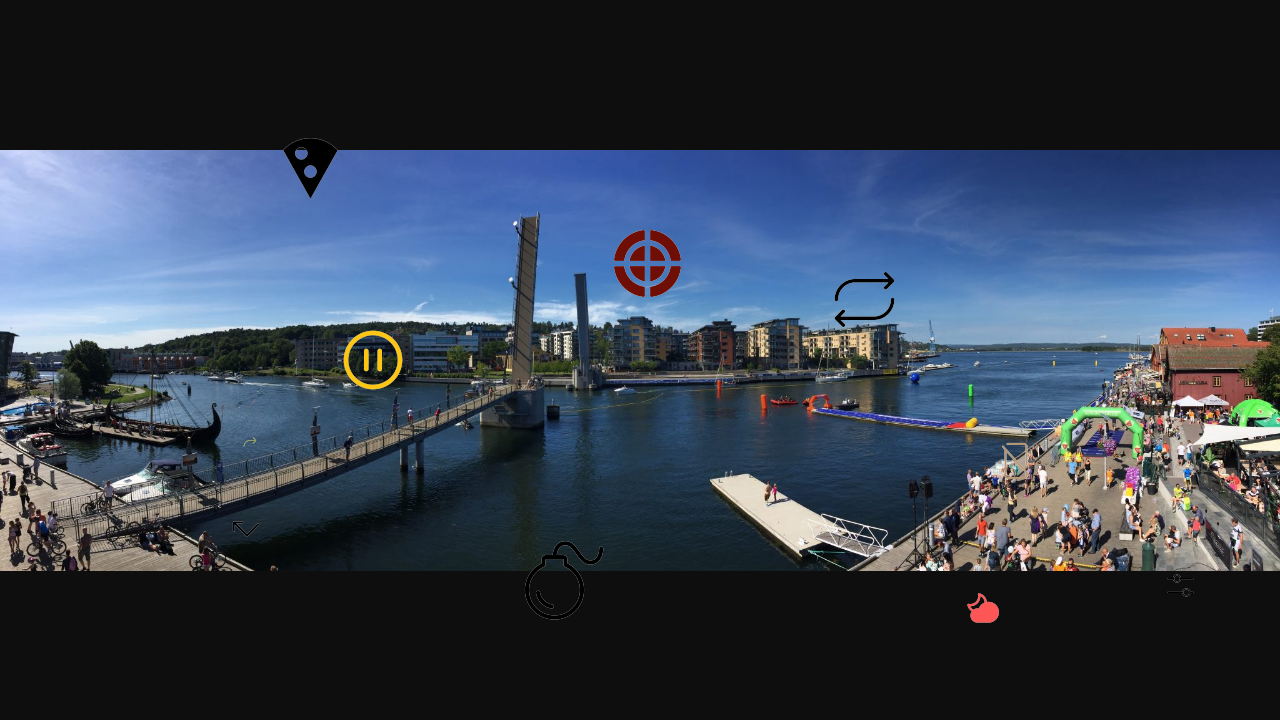 This screenshot has height=720, width=1280. I want to click on view polar chart analytics, so click(647, 263).